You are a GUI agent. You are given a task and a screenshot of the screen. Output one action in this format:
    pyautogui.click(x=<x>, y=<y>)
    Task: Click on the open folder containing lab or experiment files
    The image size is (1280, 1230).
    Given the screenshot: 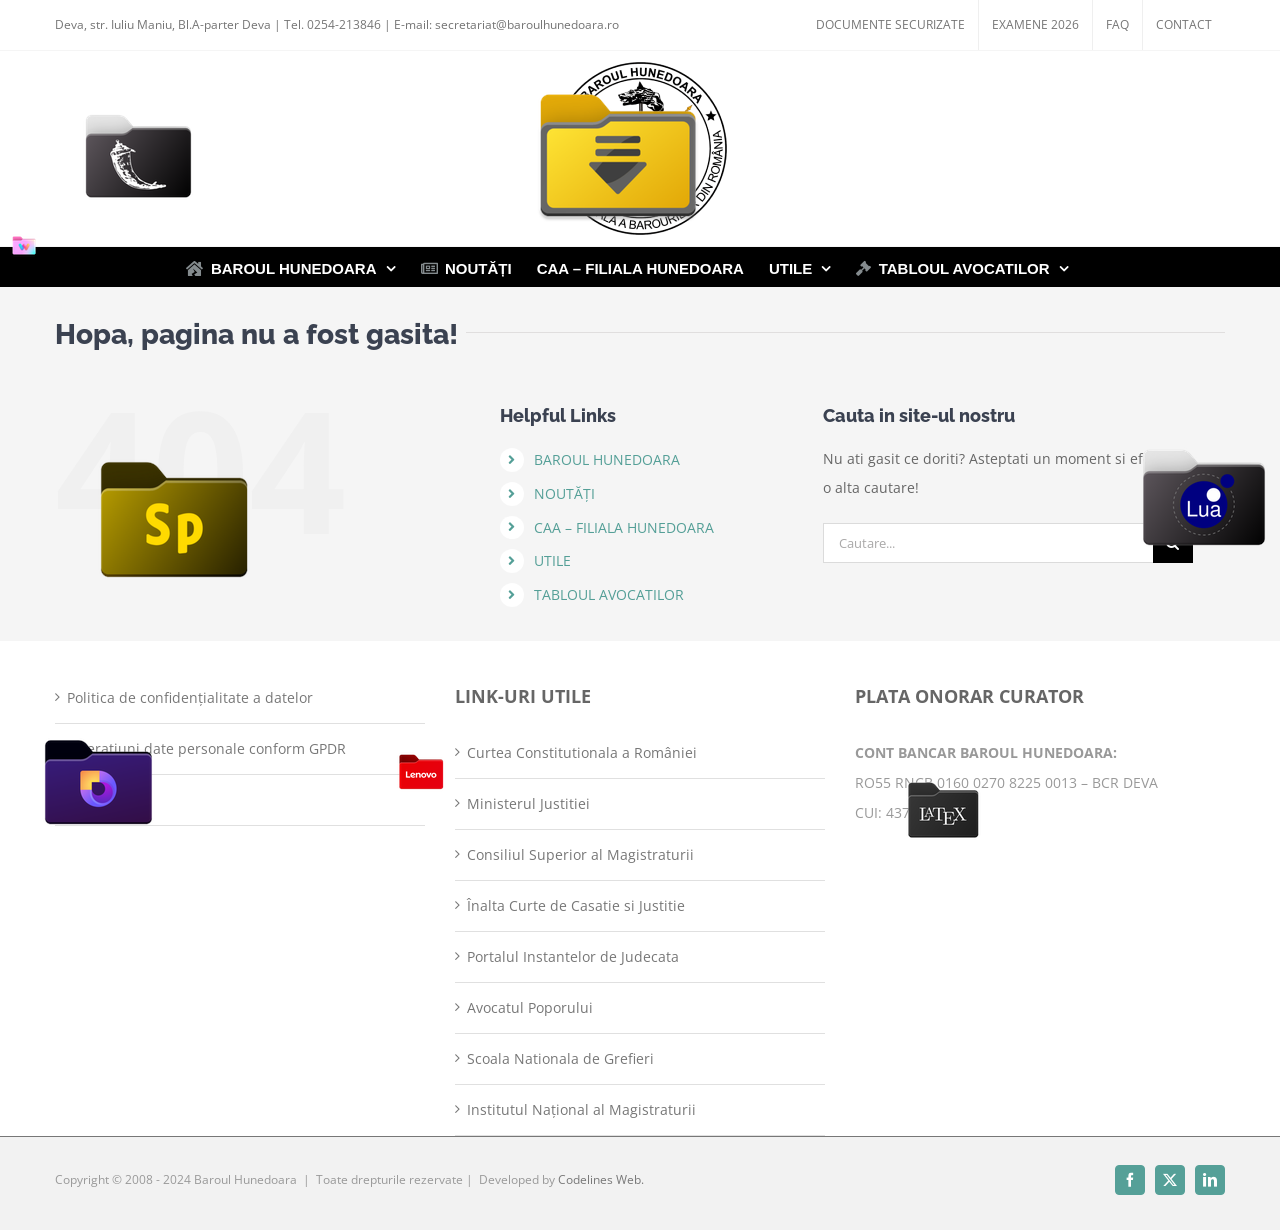 What is the action you would take?
    pyautogui.click(x=138, y=159)
    